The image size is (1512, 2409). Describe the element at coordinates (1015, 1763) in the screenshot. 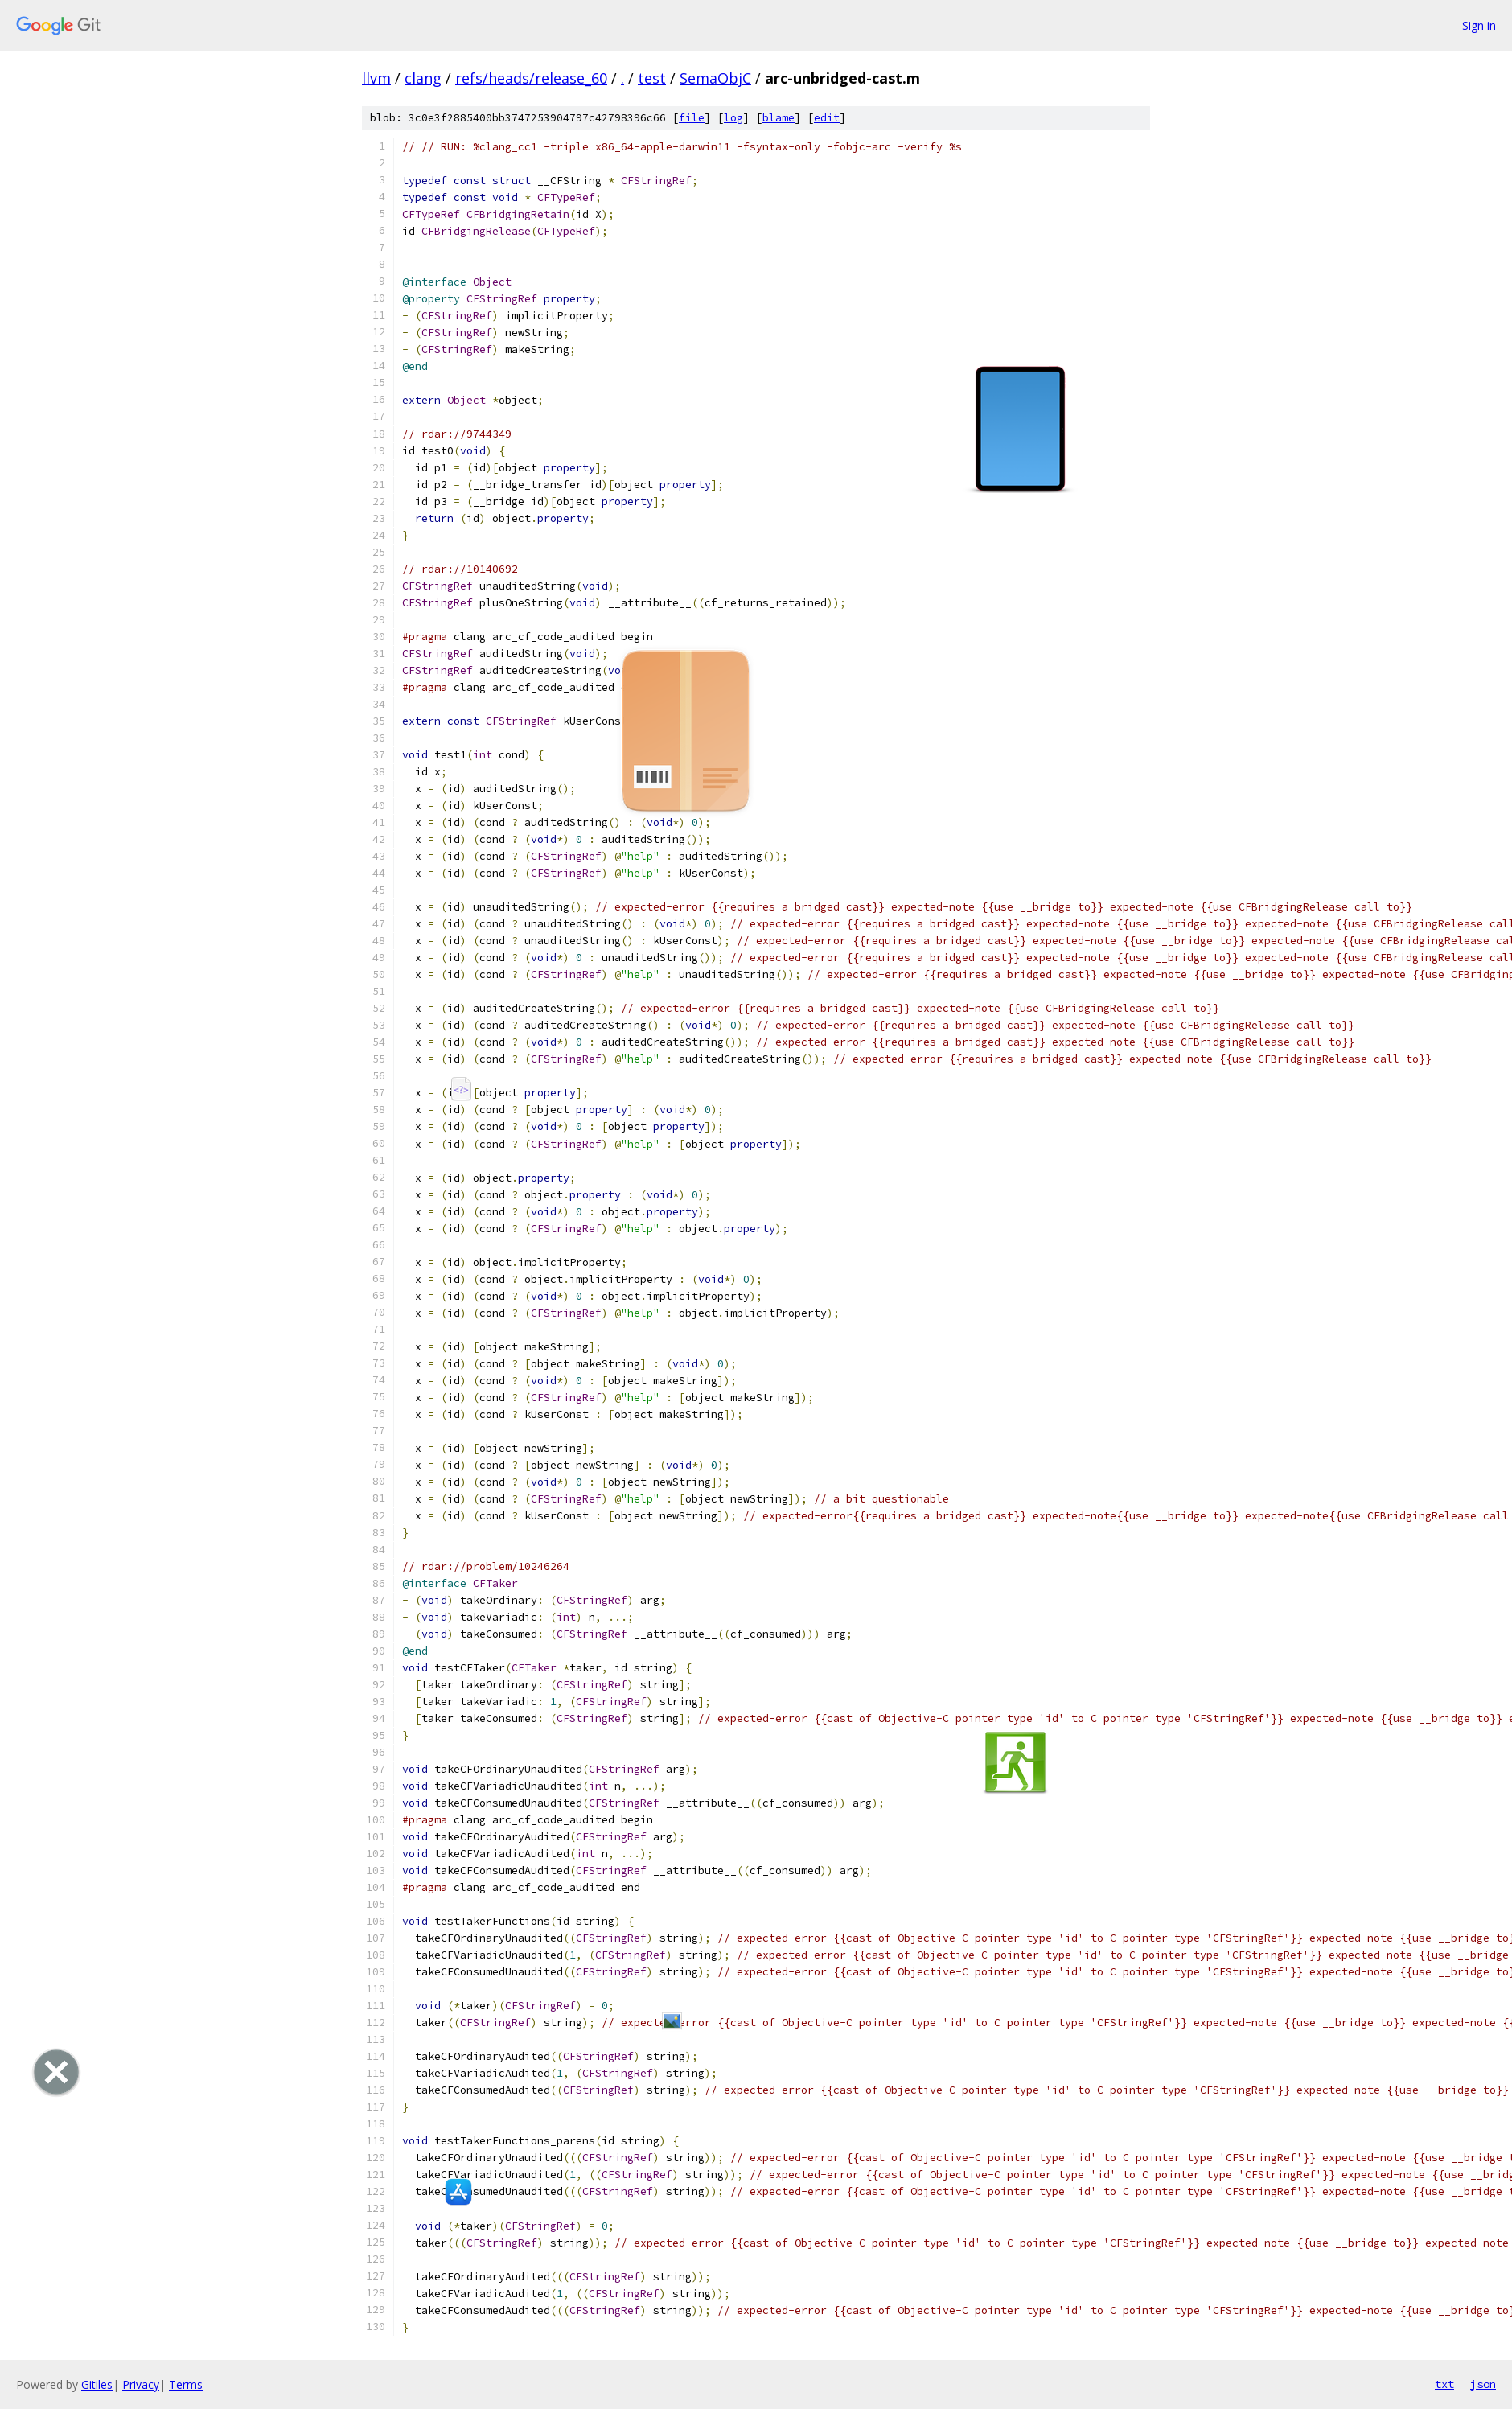

I see `log out of your account` at that location.